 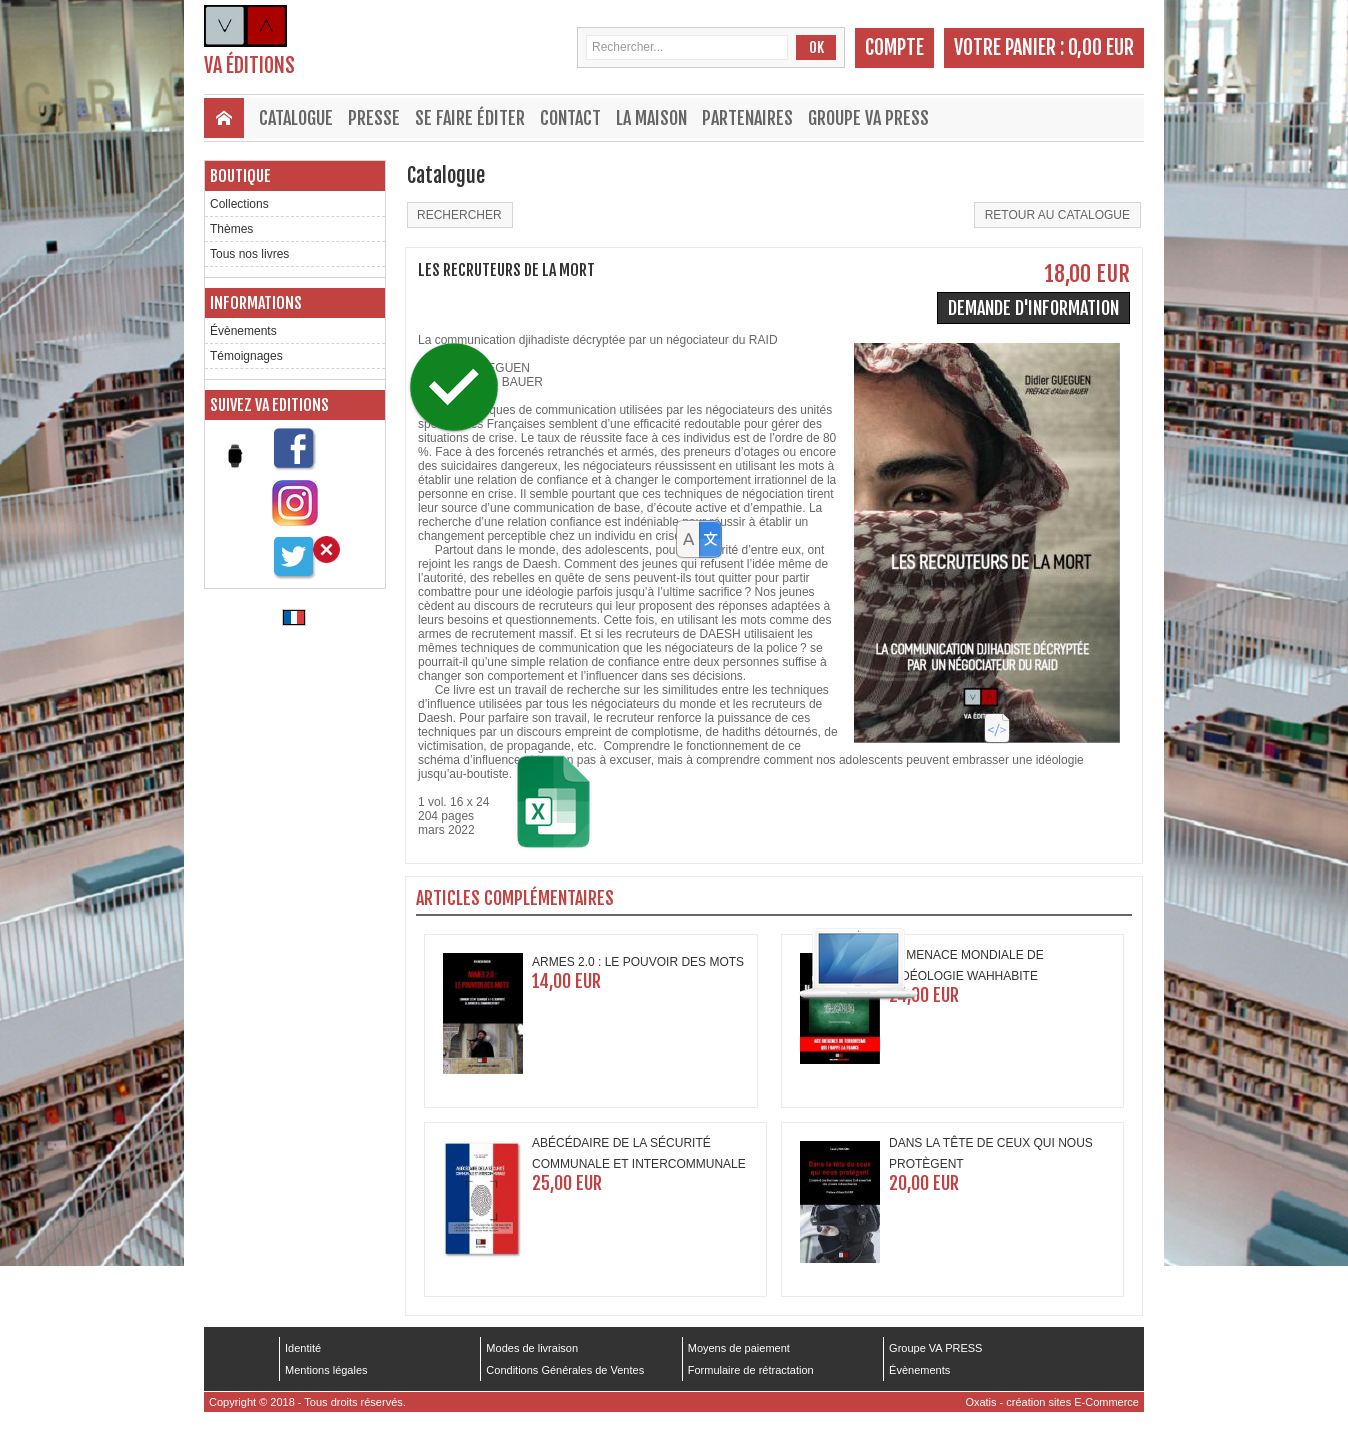 I want to click on apple watch series 10 device icon, so click(x=235, y=456).